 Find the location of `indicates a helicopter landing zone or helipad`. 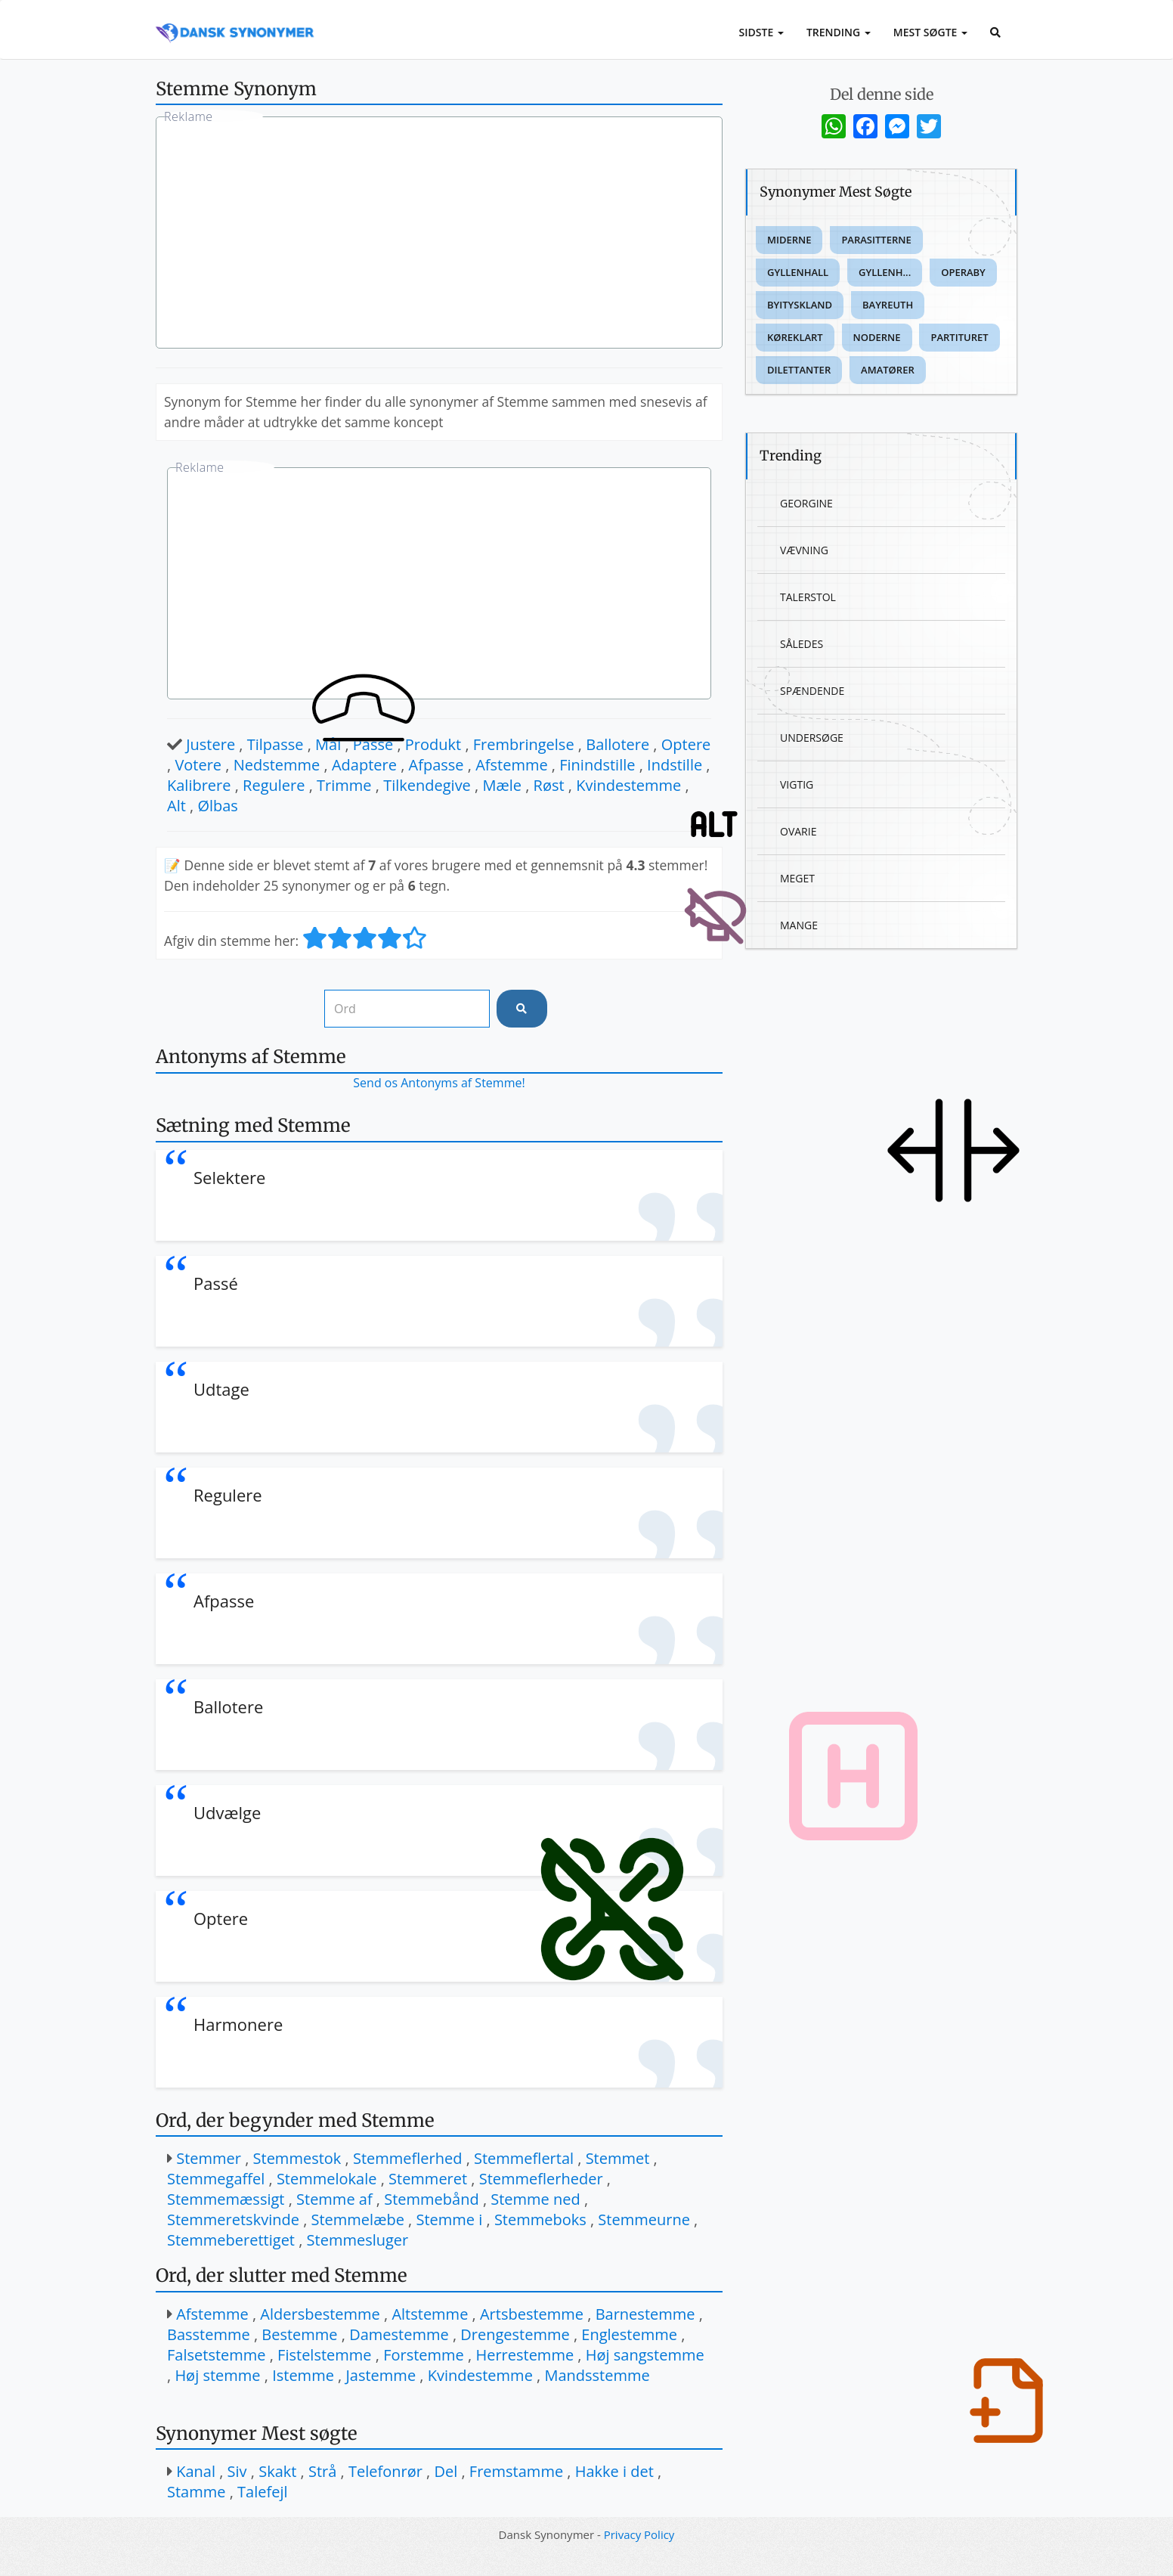

indicates a helicopter landing zone or helipad is located at coordinates (853, 1776).